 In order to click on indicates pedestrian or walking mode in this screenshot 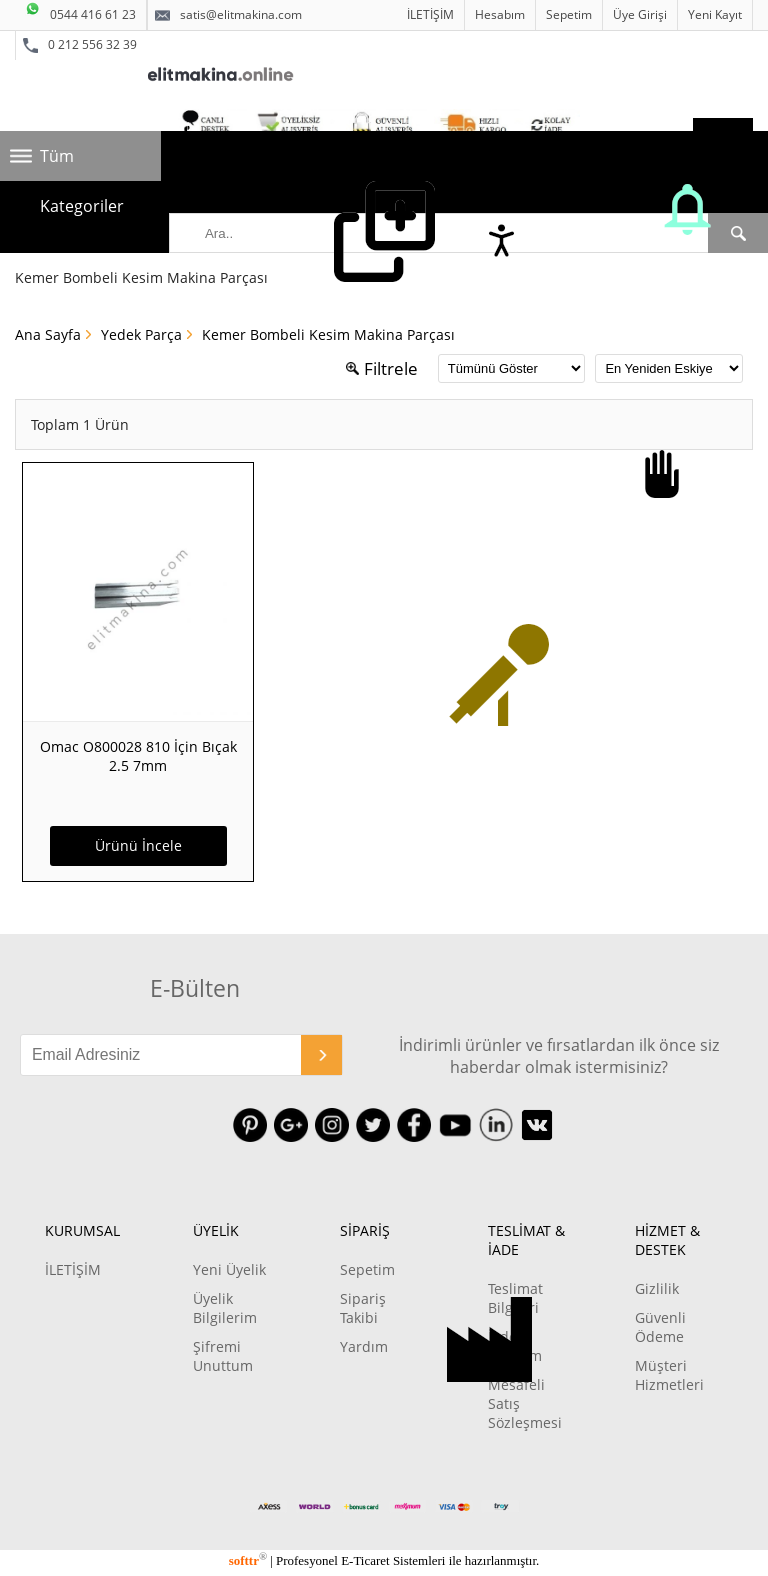, I will do `click(501, 240)`.